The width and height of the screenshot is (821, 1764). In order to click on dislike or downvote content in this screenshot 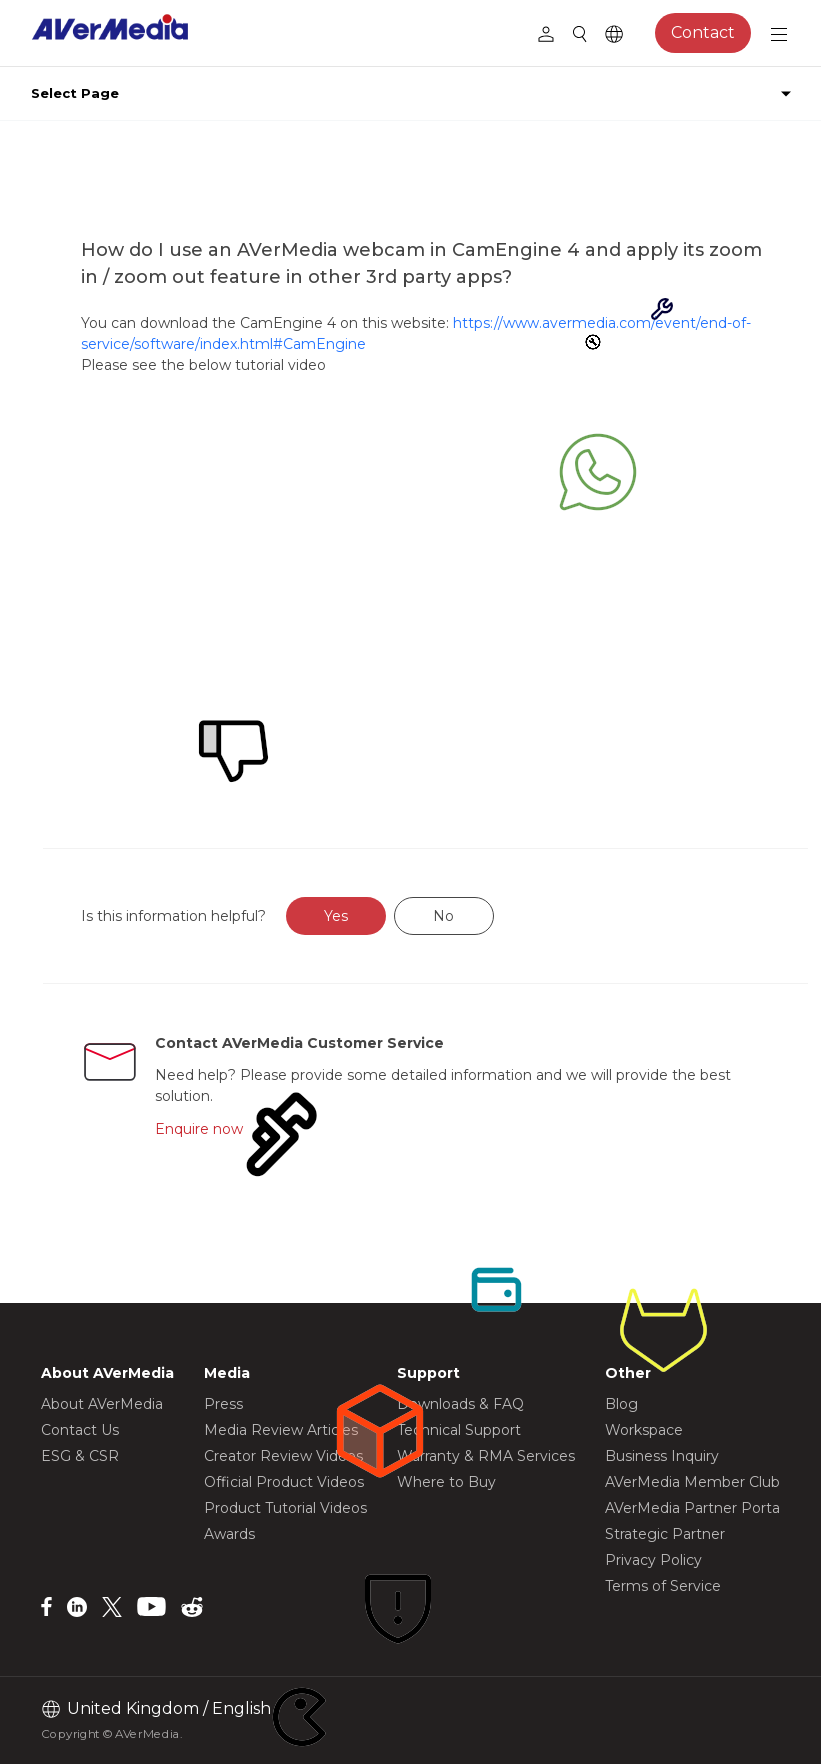, I will do `click(233, 747)`.